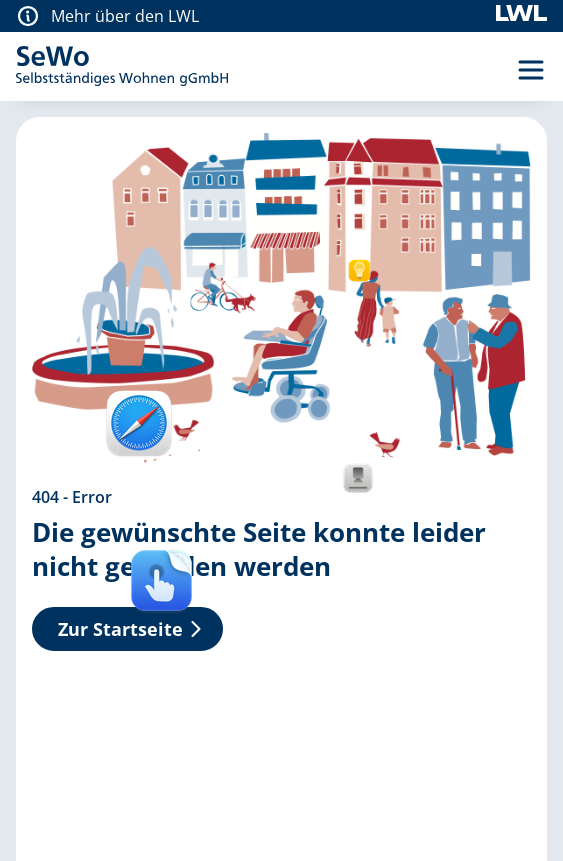  What do you see at coordinates (161, 580) in the screenshot?
I see `open touchscreen settings and preferences` at bounding box center [161, 580].